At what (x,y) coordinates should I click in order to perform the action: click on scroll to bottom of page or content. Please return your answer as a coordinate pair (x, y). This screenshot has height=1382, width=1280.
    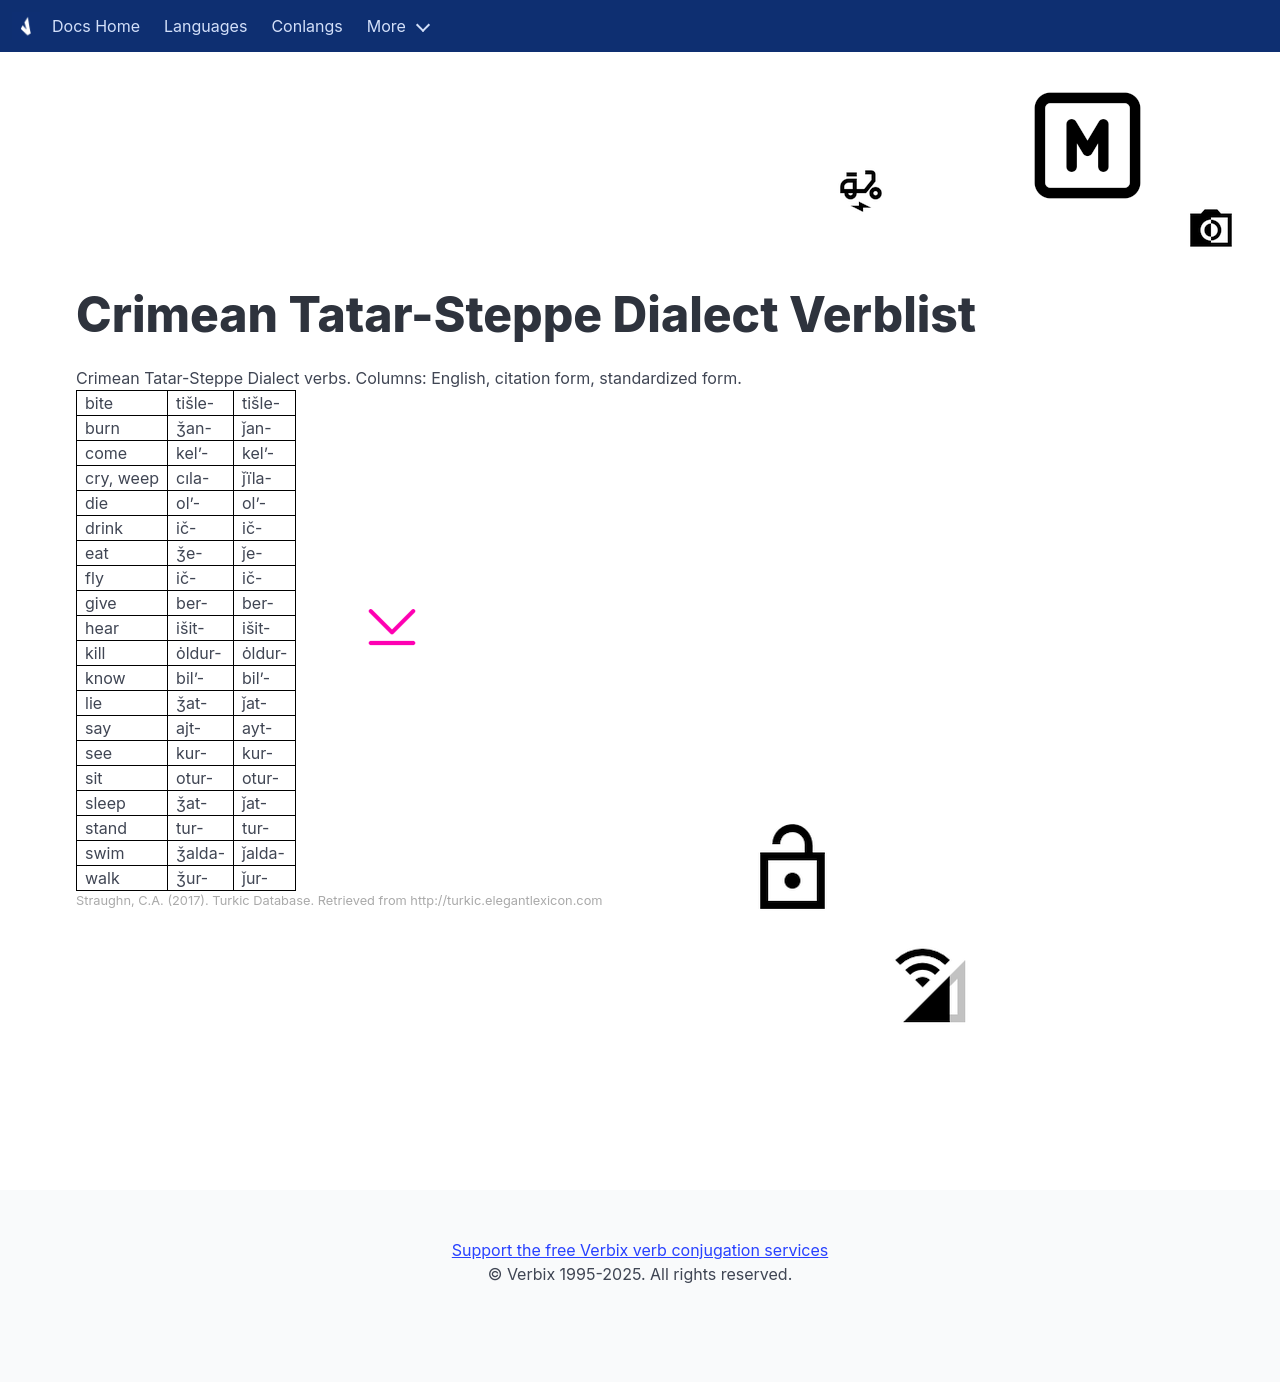
    Looking at the image, I should click on (392, 626).